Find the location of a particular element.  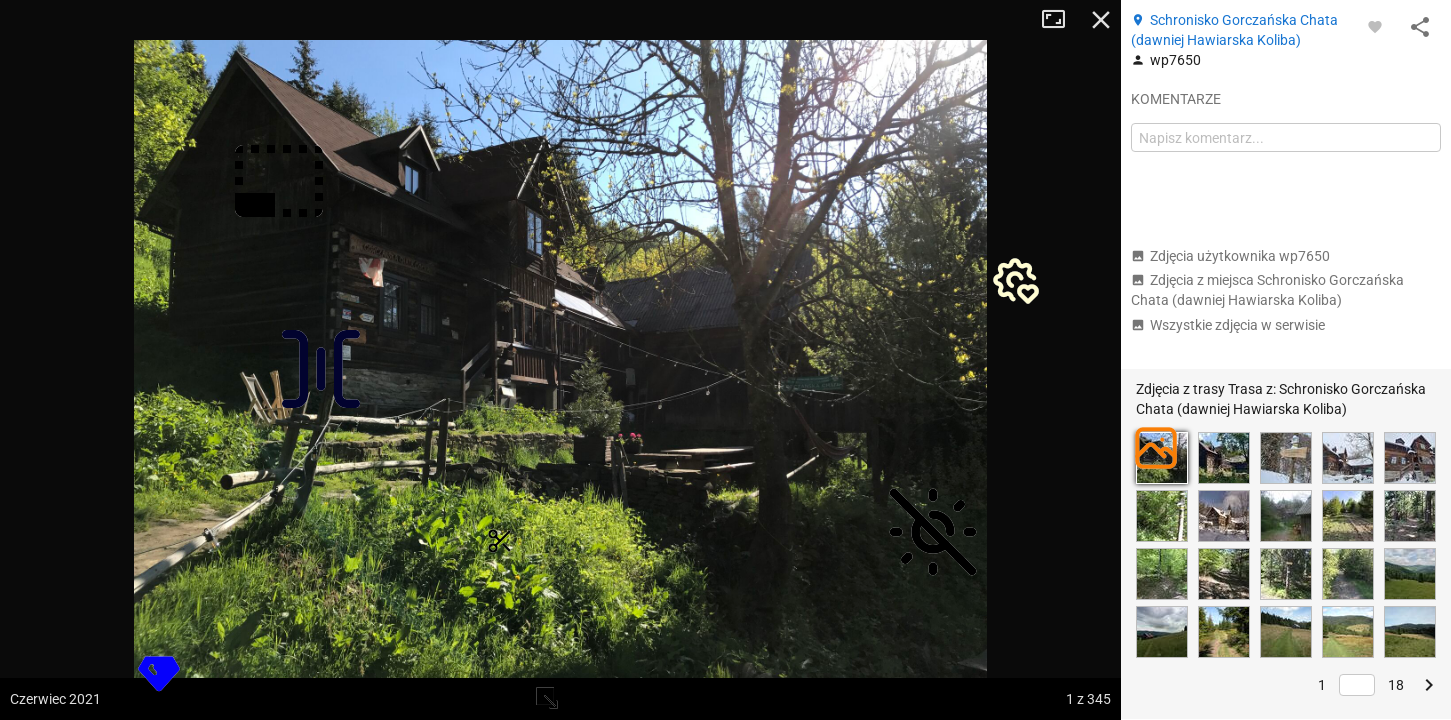

cut selected content is located at coordinates (500, 541).